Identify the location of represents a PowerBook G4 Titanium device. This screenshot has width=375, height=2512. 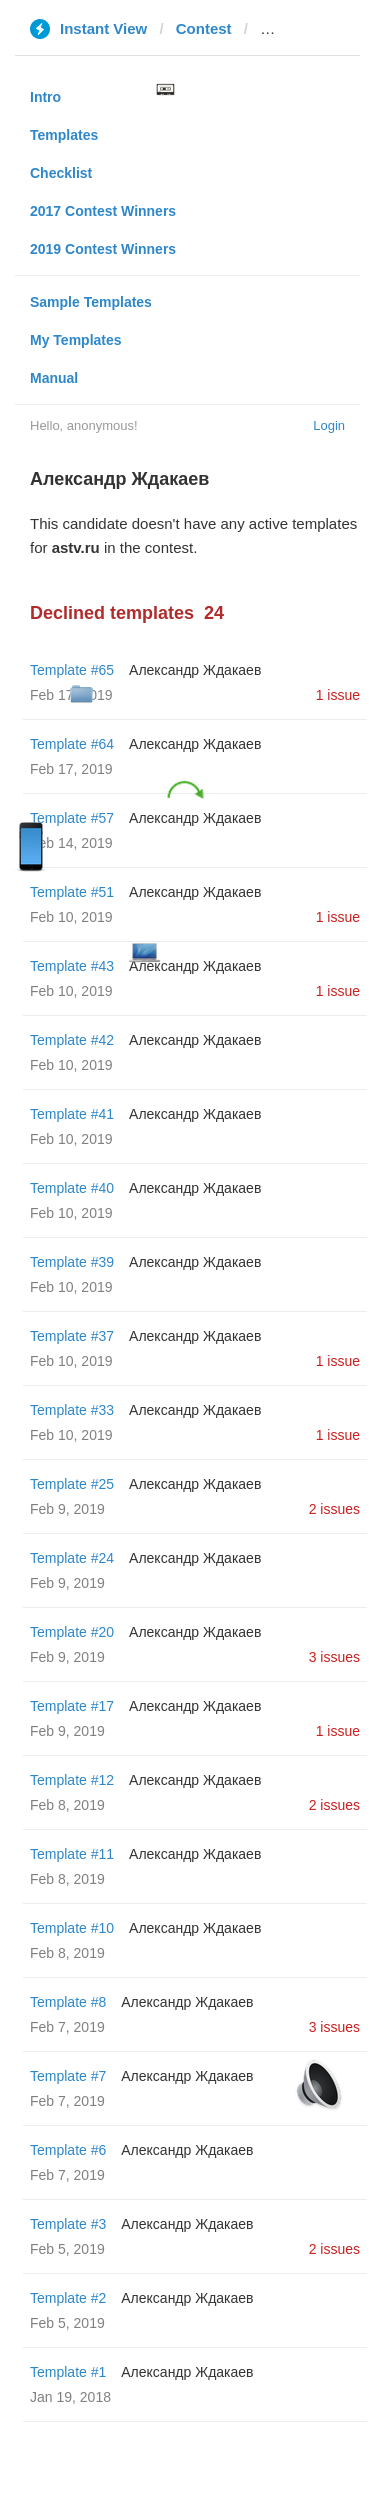
(144, 951).